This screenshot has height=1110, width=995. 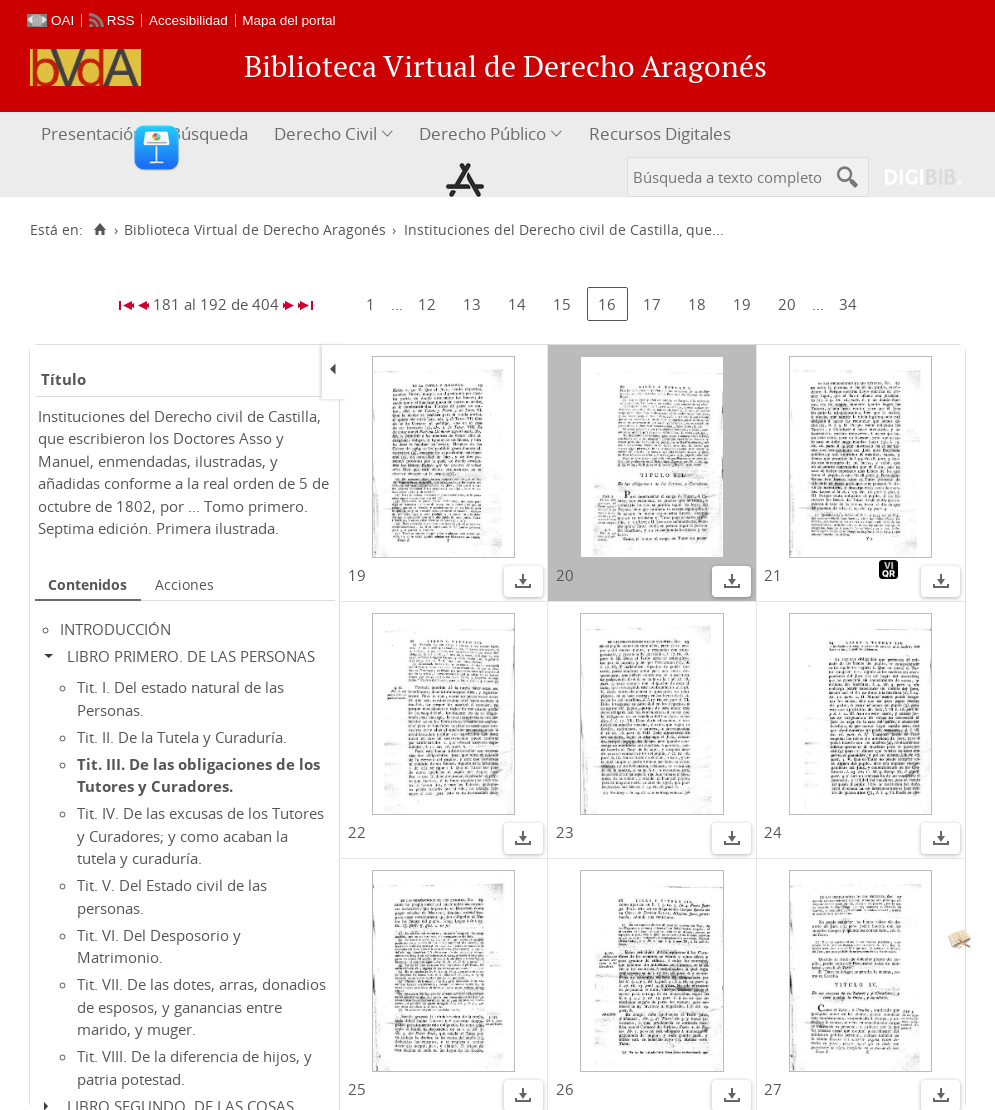 What do you see at coordinates (959, 938) in the screenshot?
I see `access hanja character conversion tool` at bounding box center [959, 938].